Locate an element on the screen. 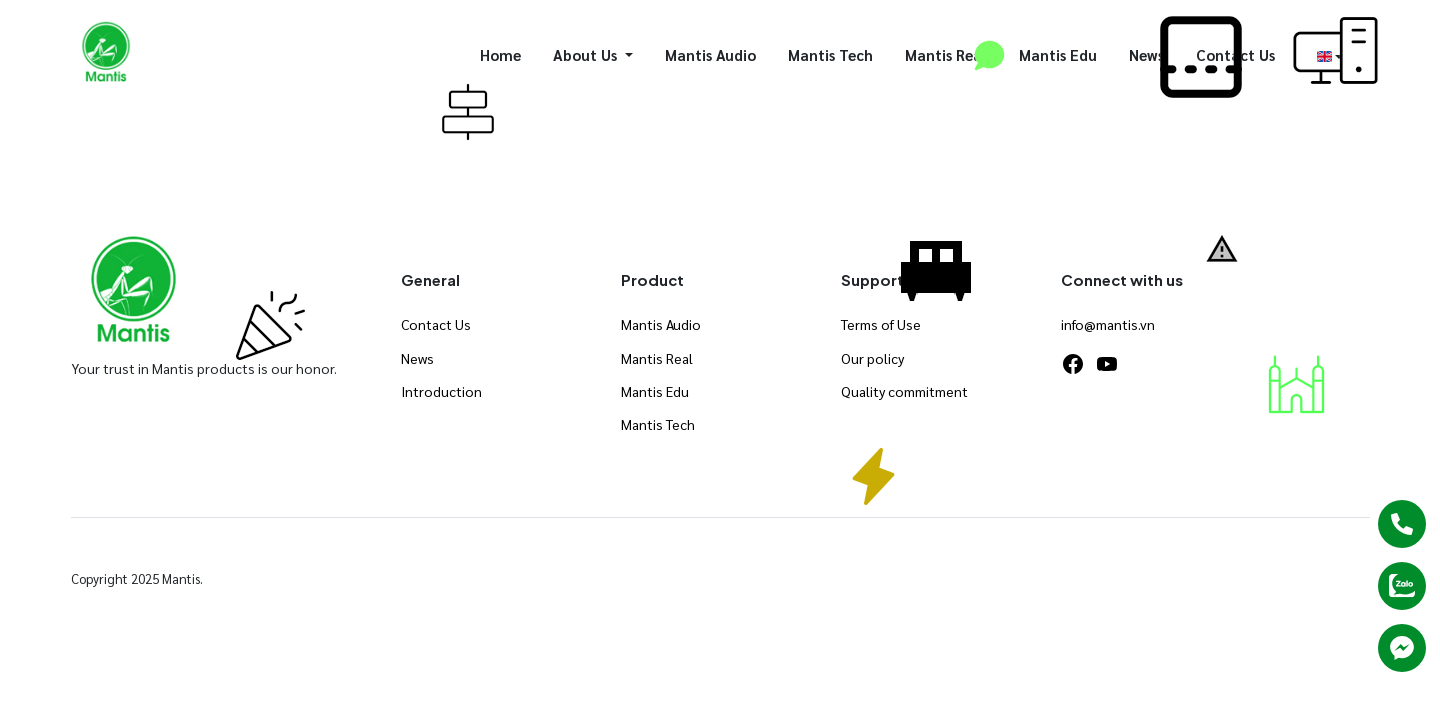 This screenshot has height=720, width=1440. indicates a warning or caution state is located at coordinates (1222, 249).